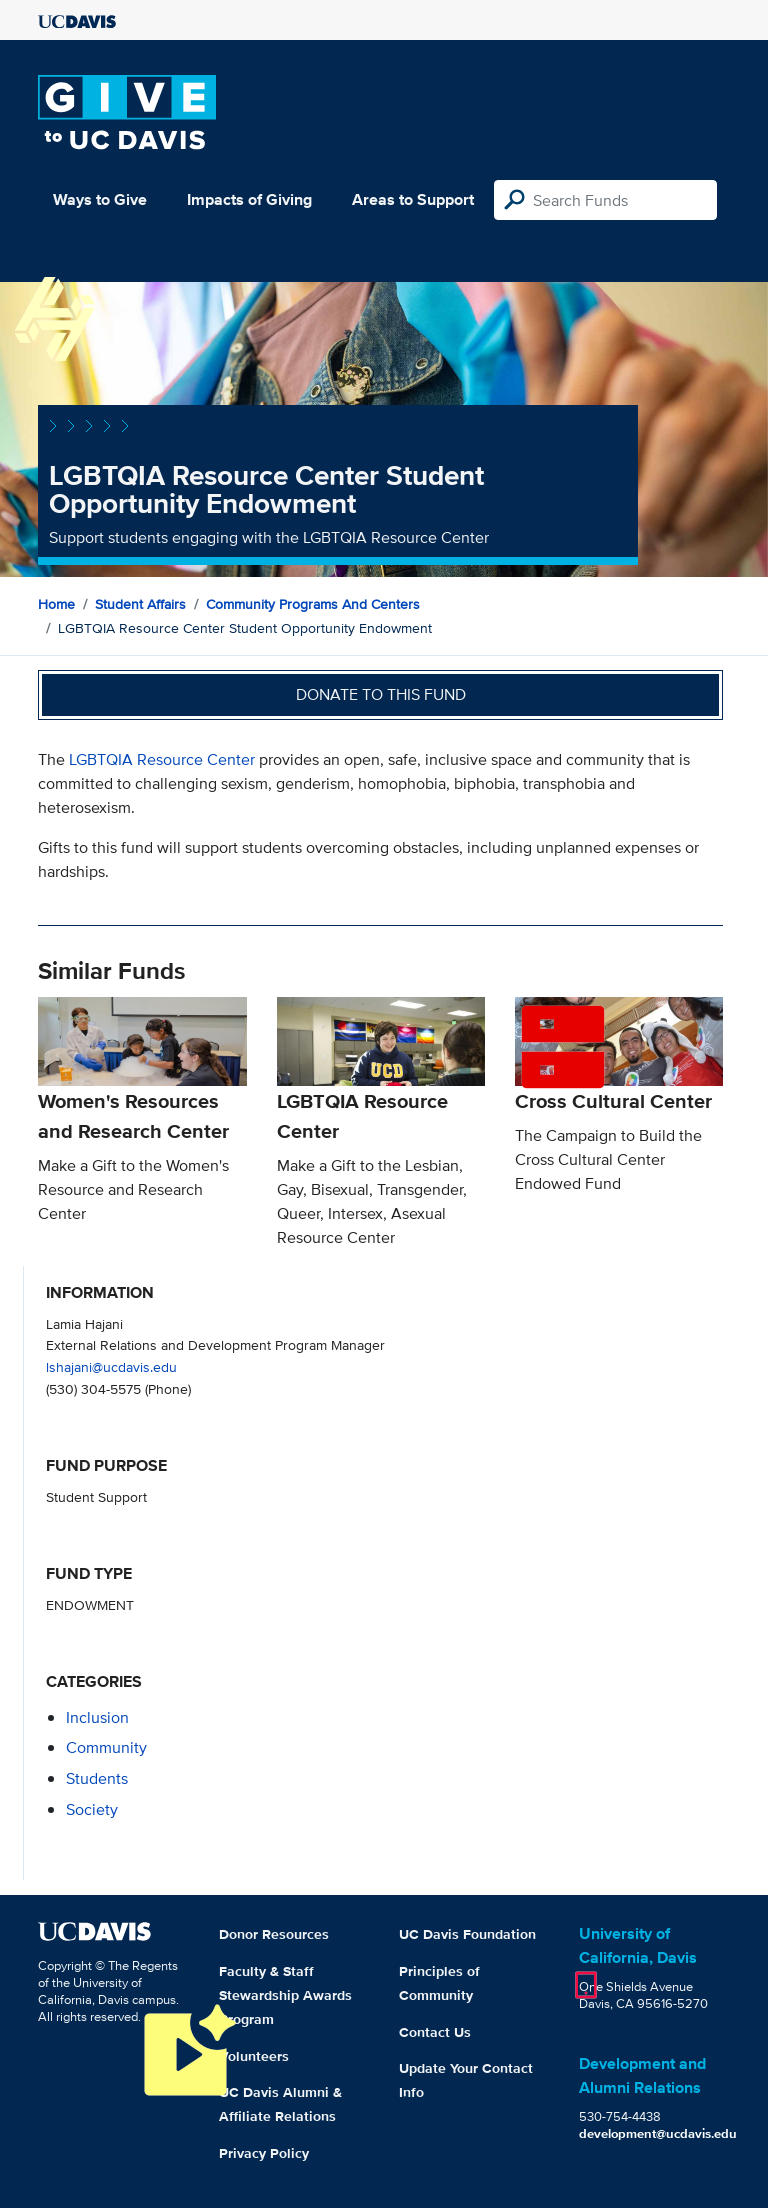  Describe the element at coordinates (563, 1047) in the screenshot. I see `access server settings or management` at that location.